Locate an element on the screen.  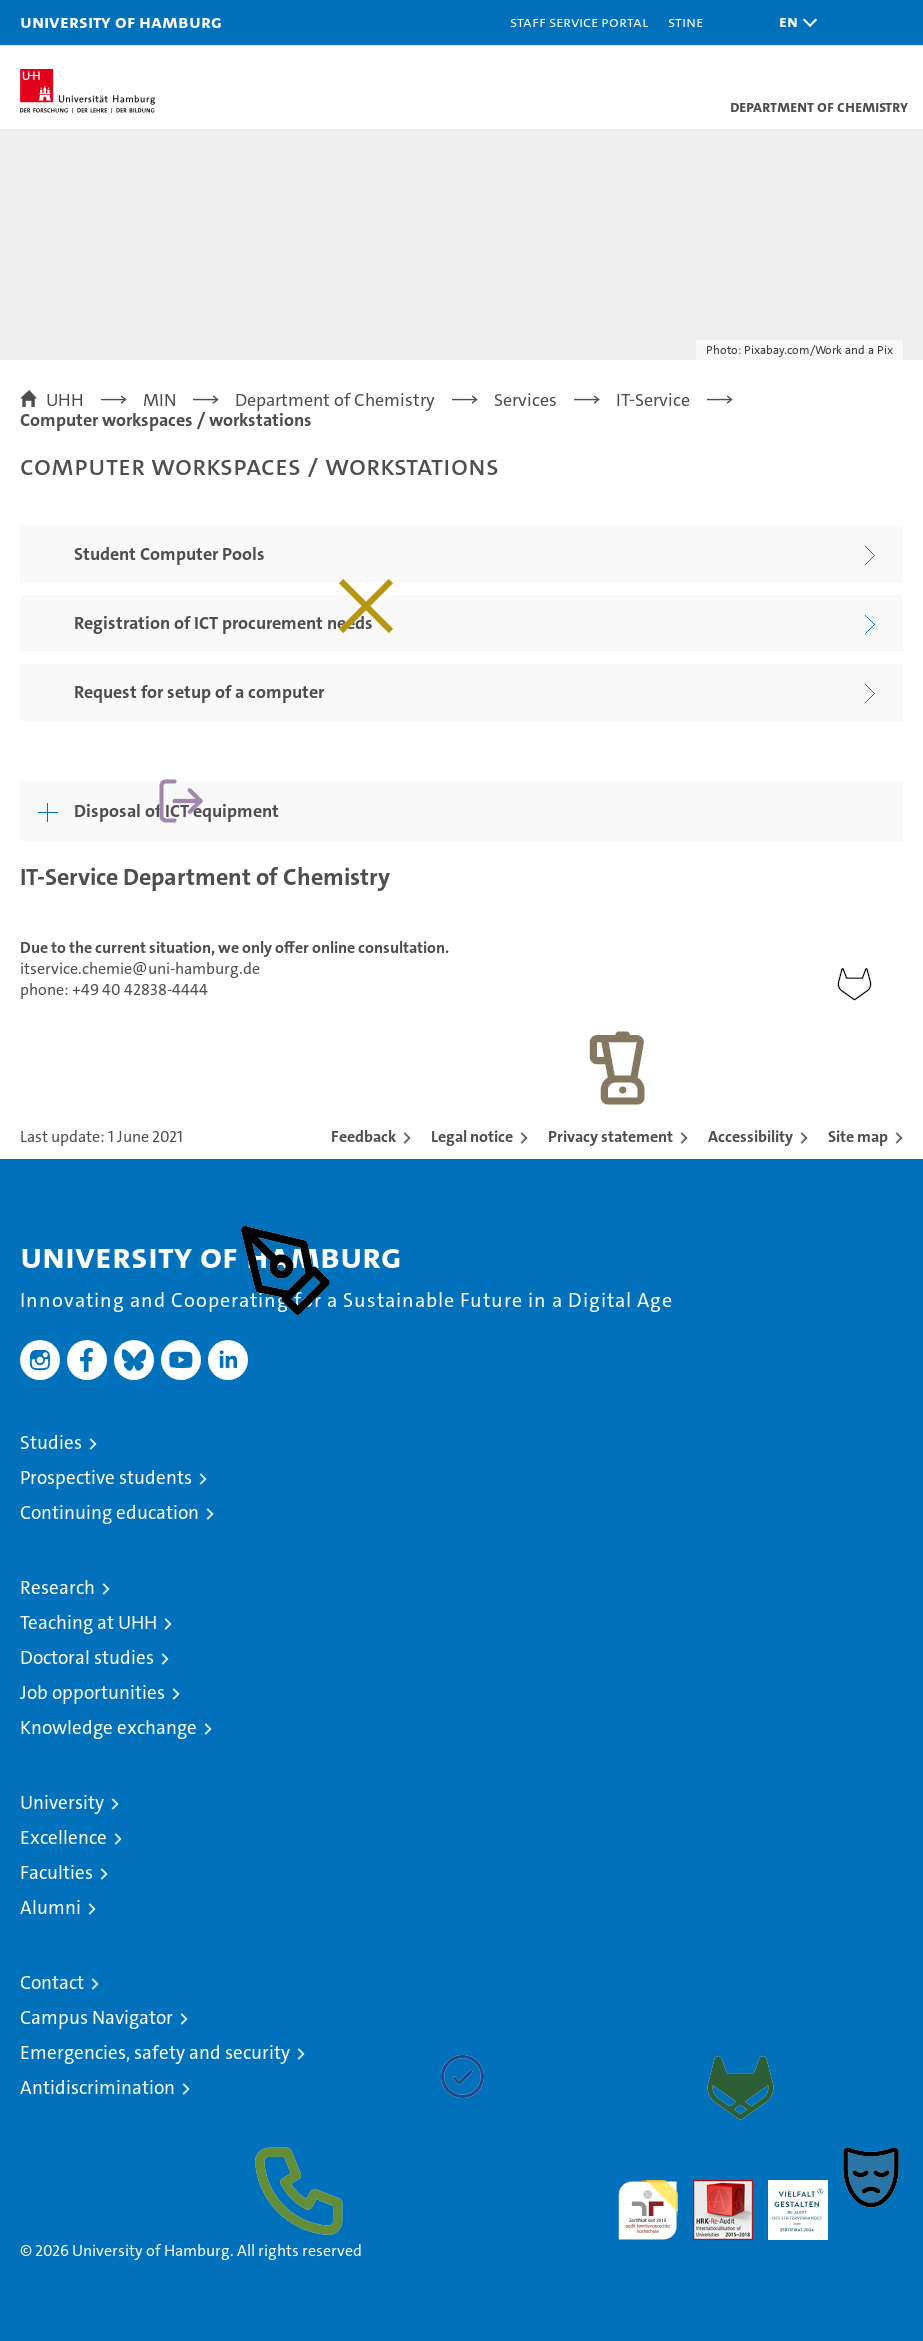
log out of your account is located at coordinates (181, 801).